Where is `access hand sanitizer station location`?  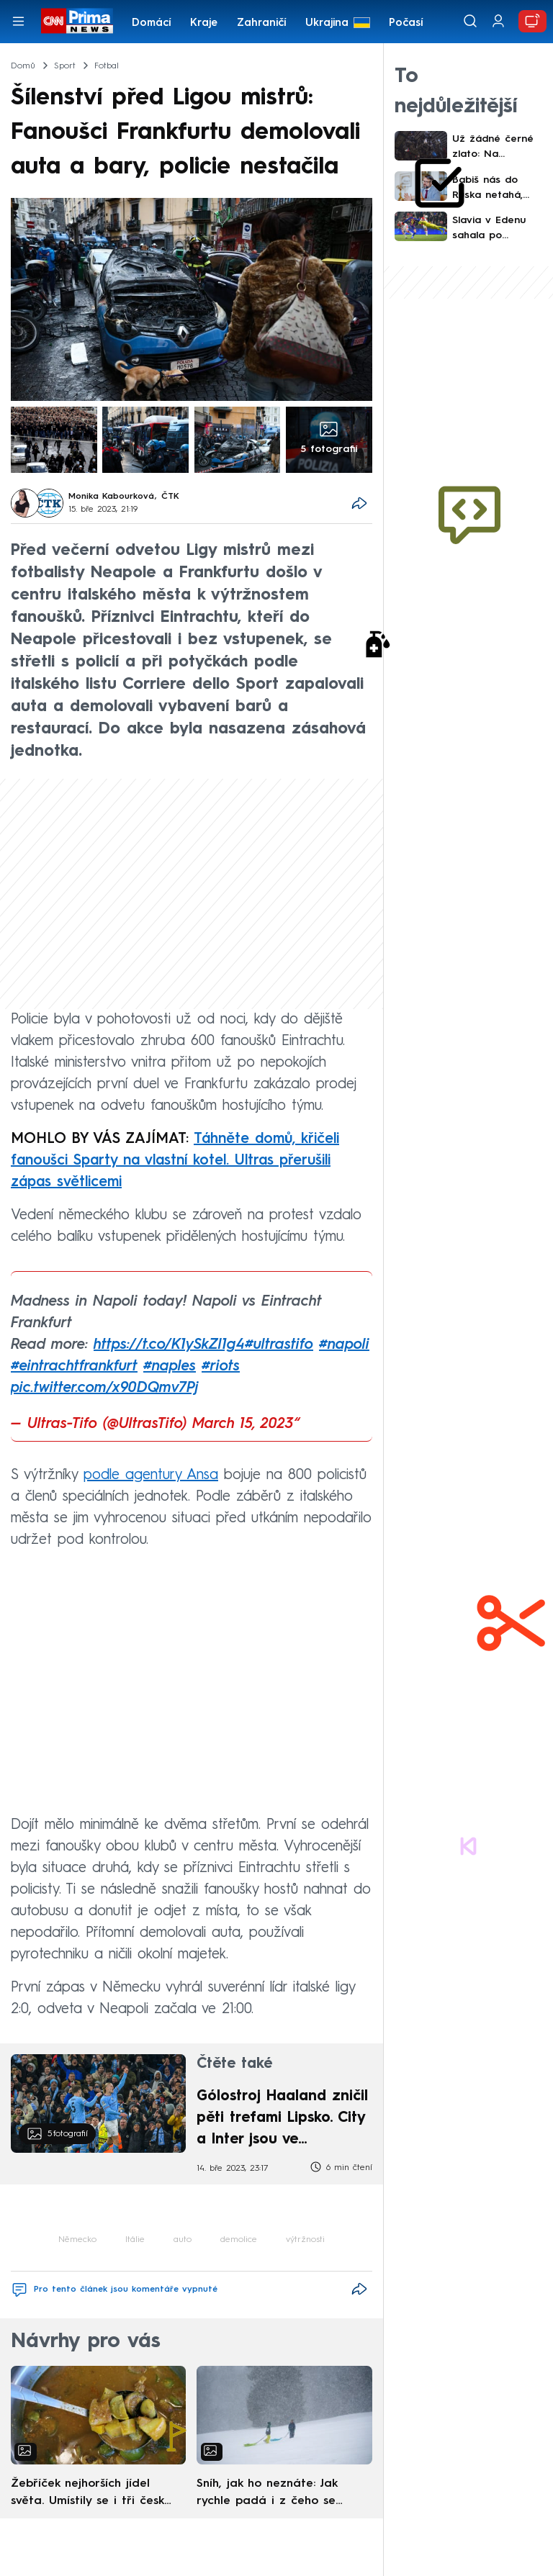 access hand sanitizer station location is located at coordinates (377, 644).